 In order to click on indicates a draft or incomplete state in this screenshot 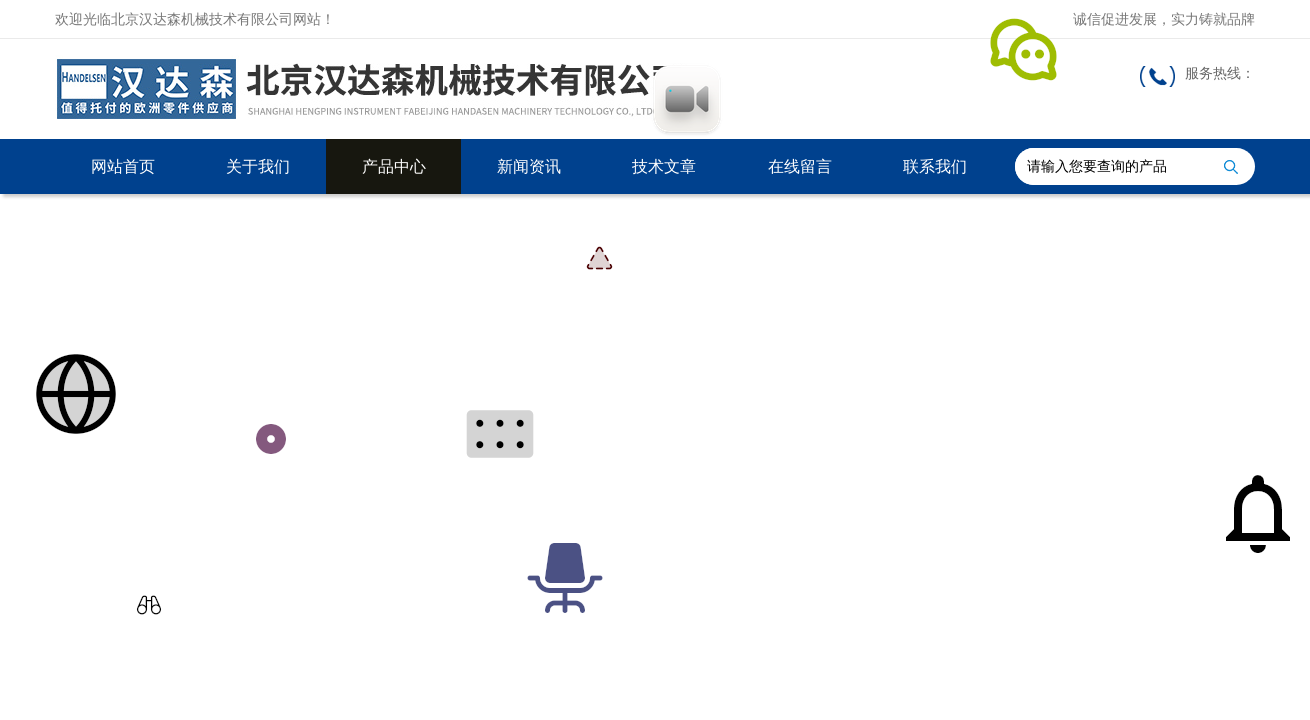, I will do `click(599, 258)`.